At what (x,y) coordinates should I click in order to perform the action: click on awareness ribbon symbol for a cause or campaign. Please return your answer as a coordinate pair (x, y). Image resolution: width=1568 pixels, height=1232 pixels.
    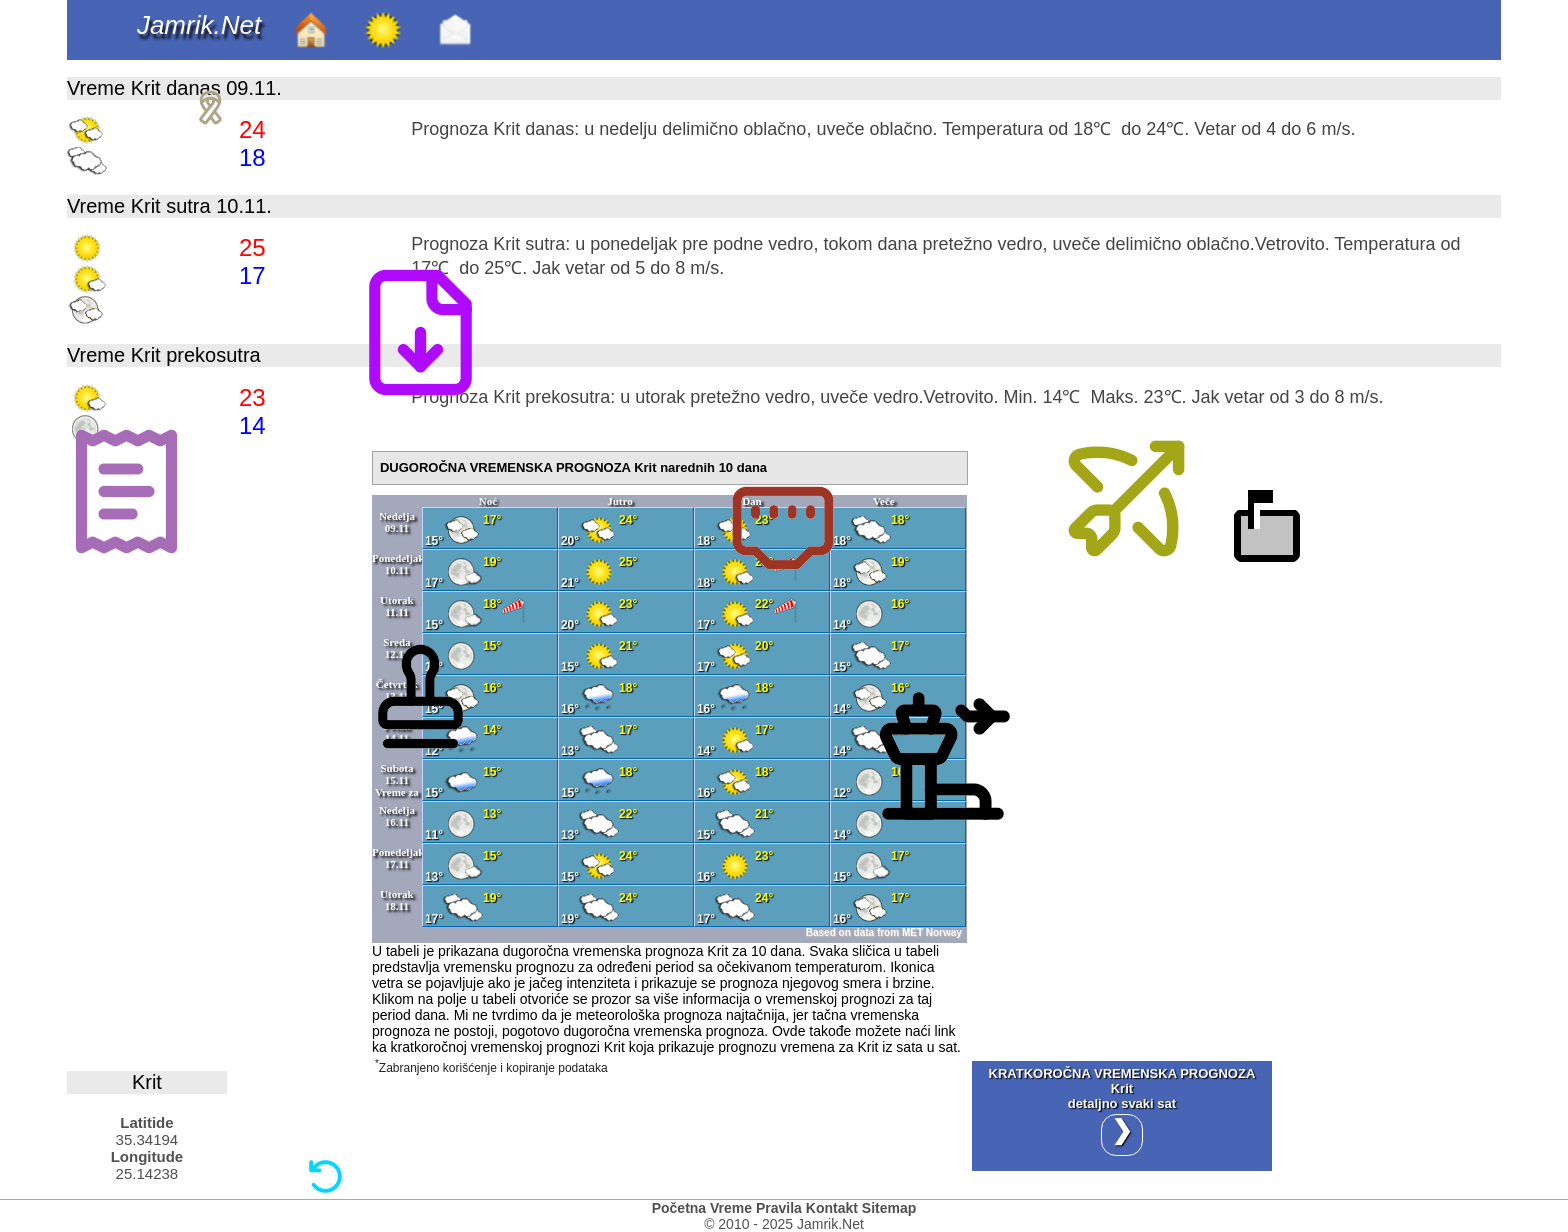
    Looking at the image, I should click on (210, 107).